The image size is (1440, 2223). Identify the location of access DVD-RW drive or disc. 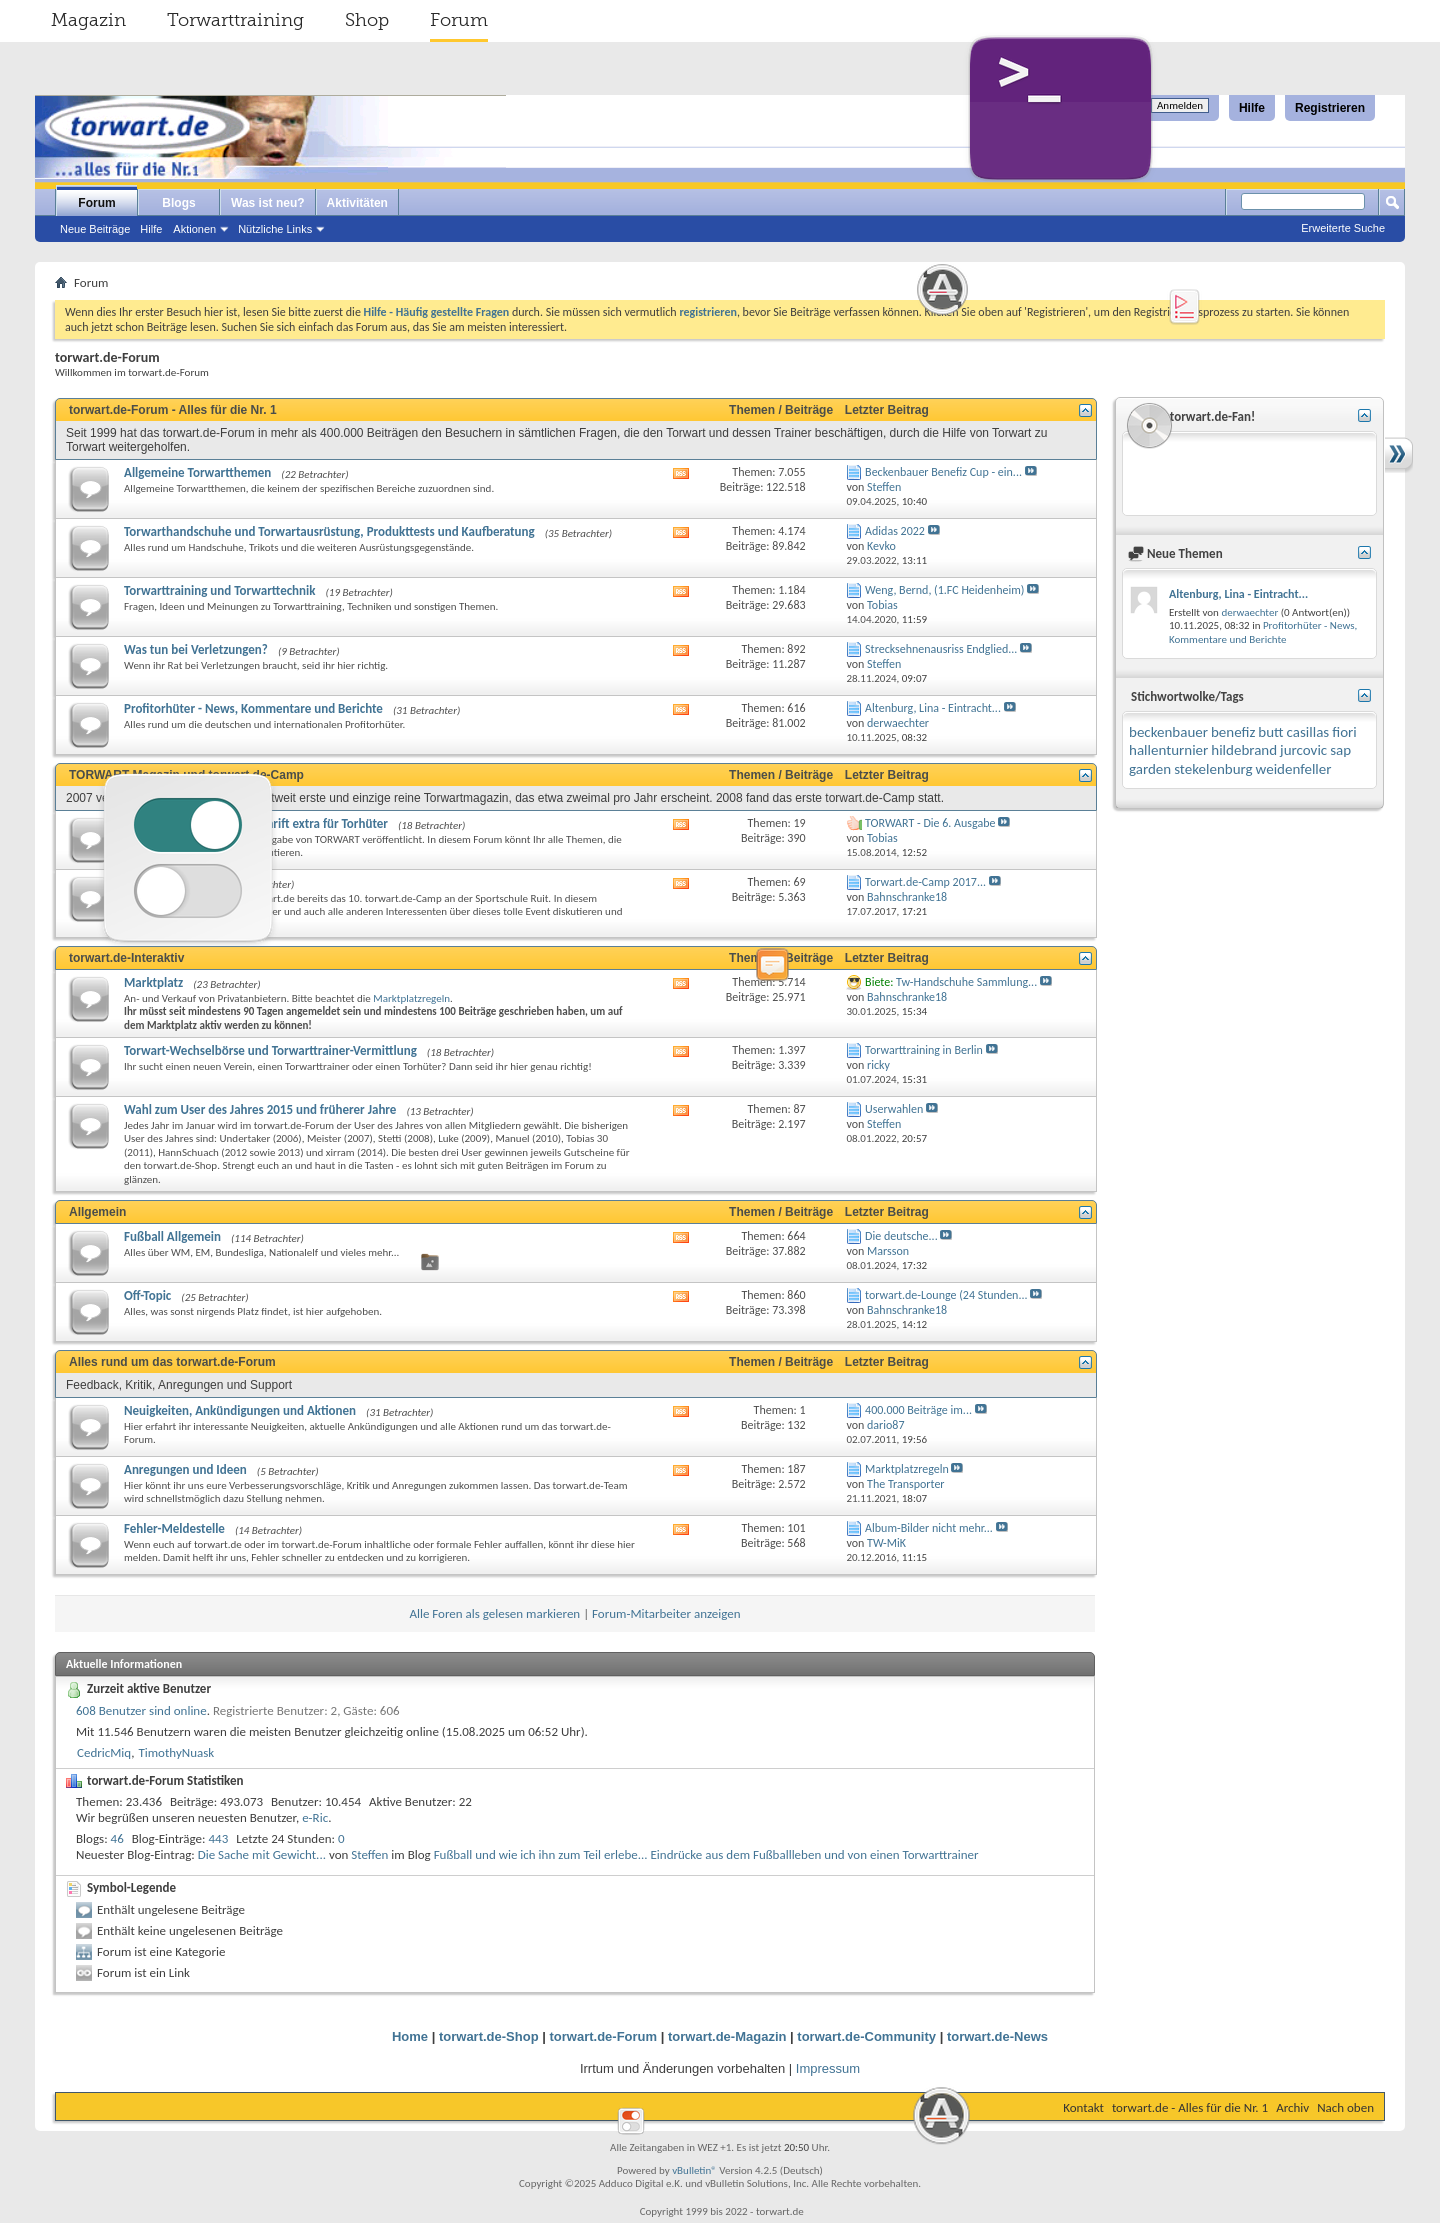
(1149, 425).